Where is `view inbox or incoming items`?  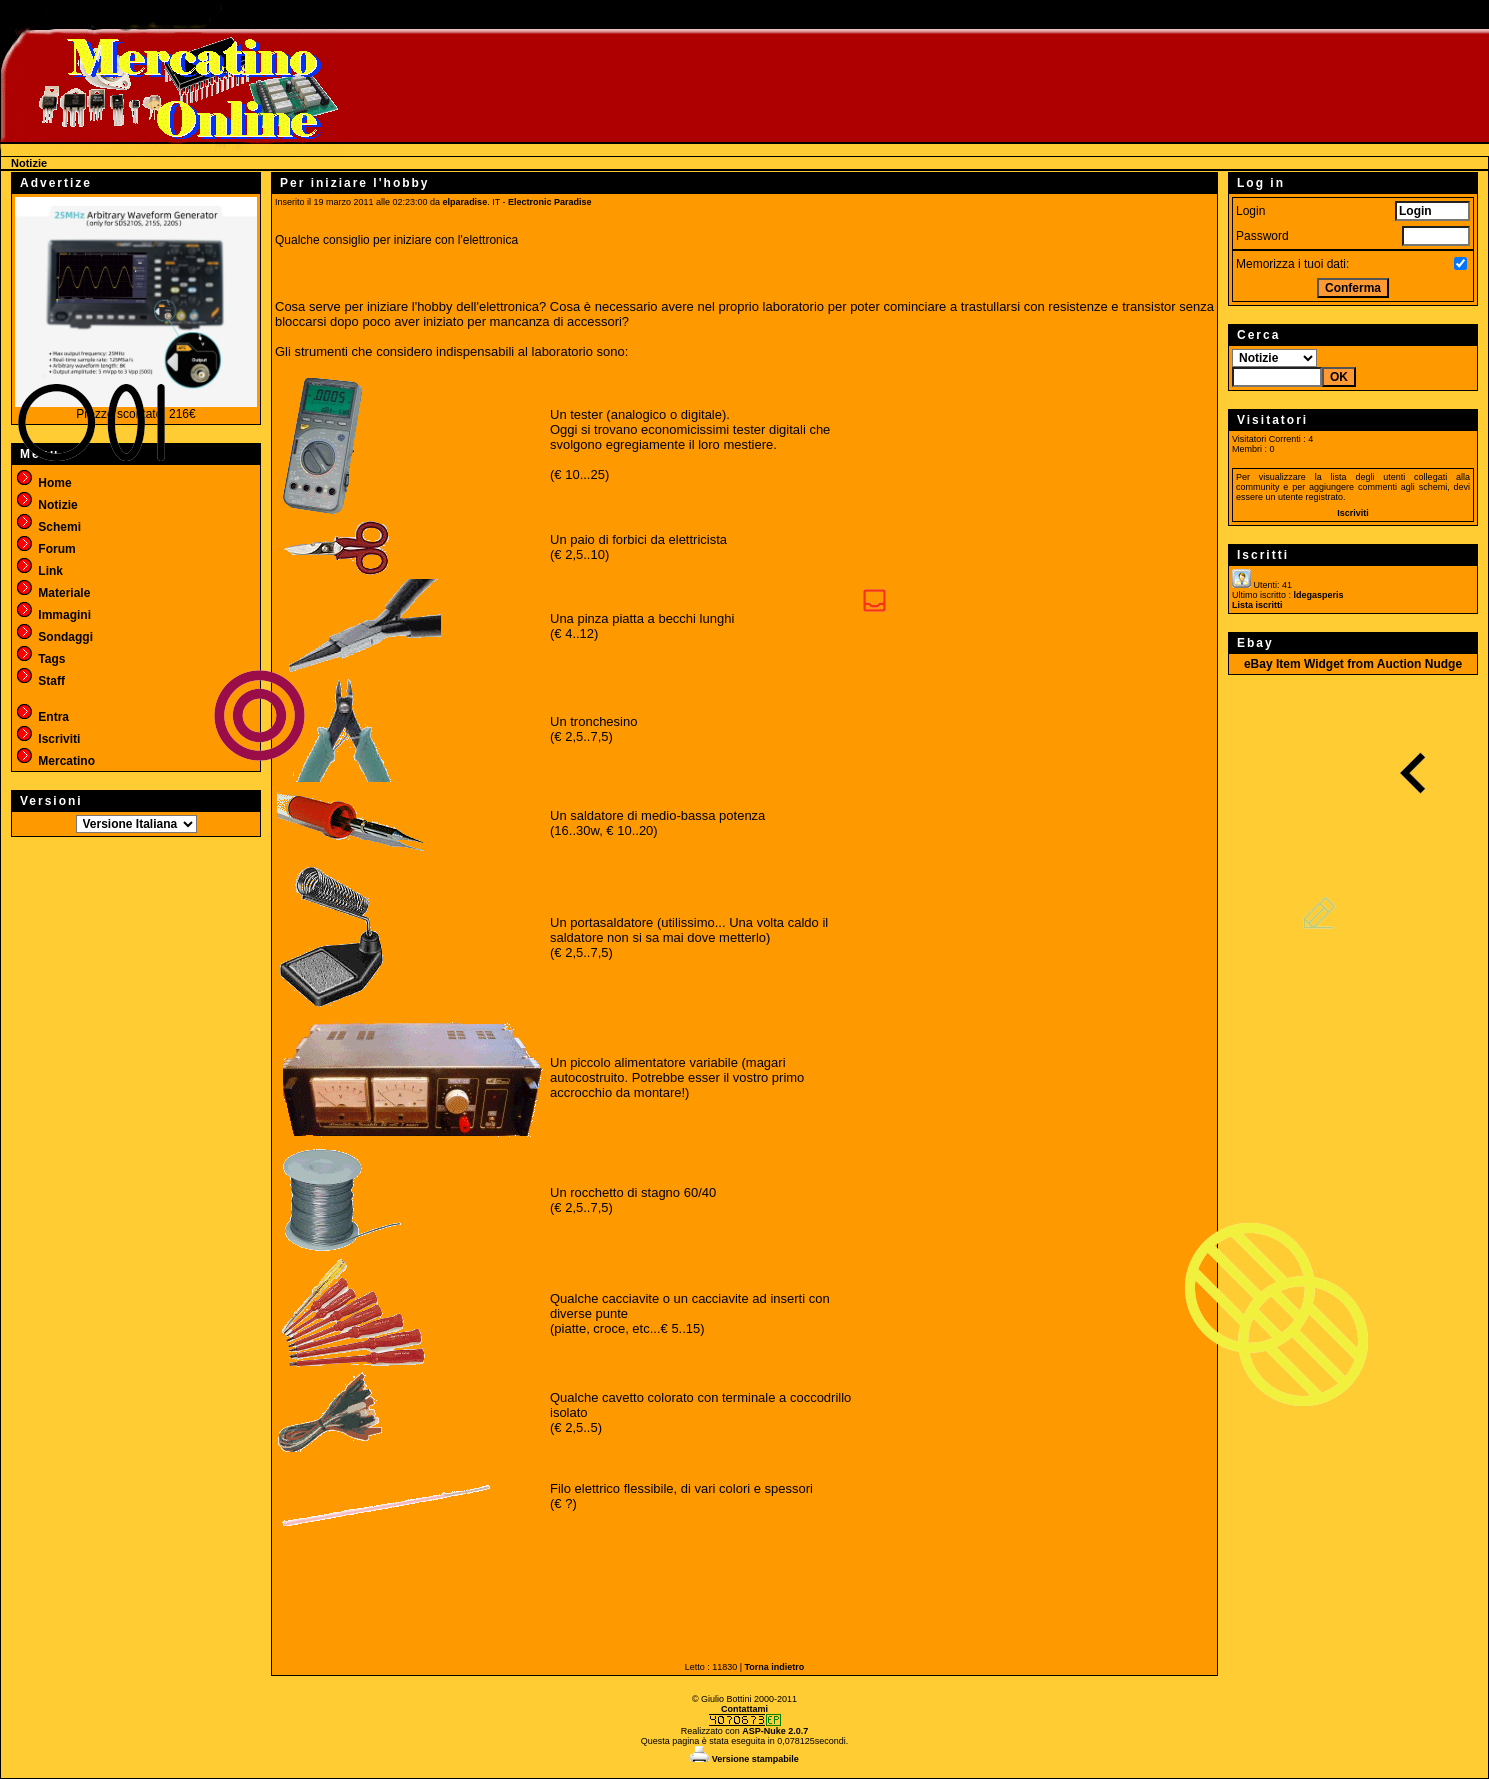 view inbox or incoming items is located at coordinates (874, 600).